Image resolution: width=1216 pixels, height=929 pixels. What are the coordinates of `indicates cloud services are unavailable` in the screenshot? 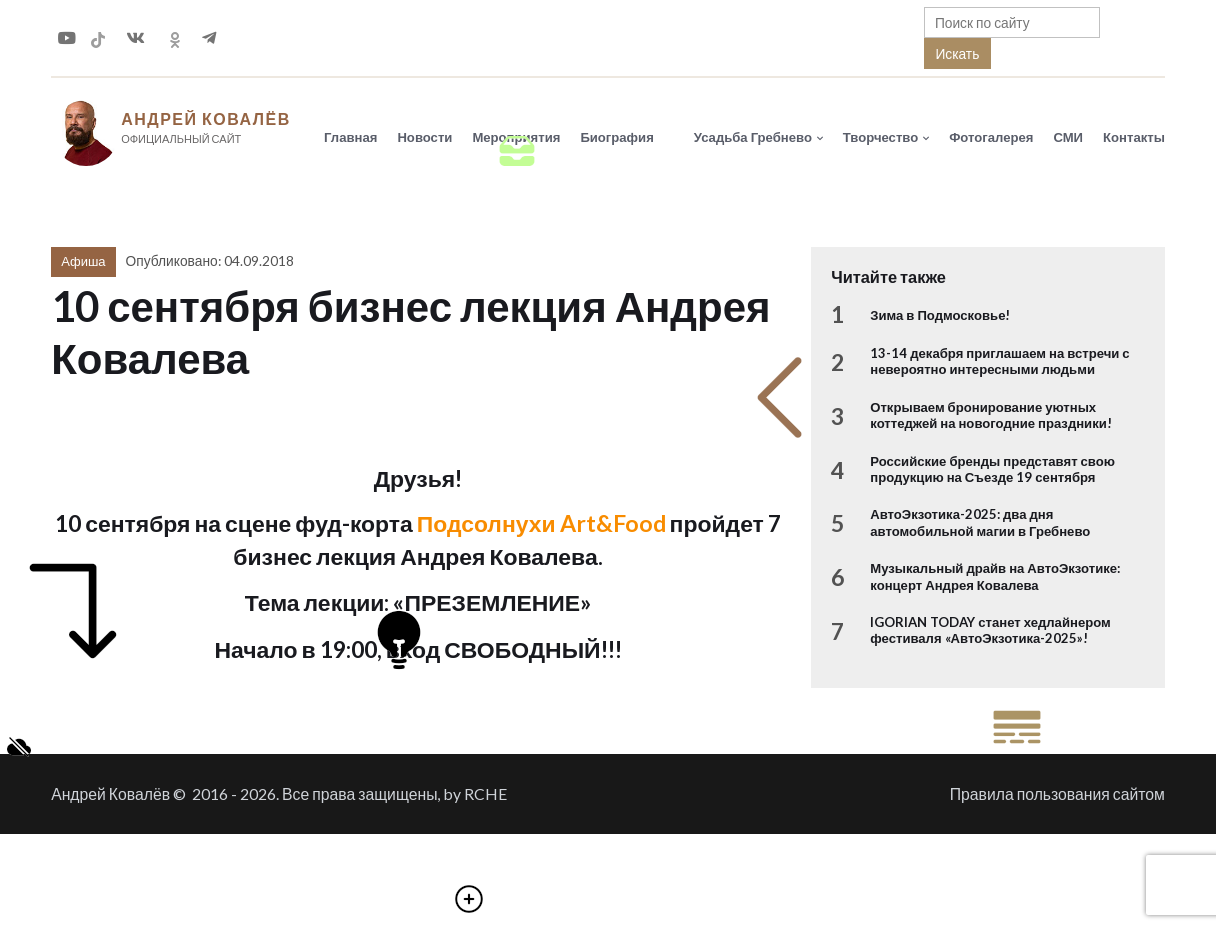 It's located at (19, 747).